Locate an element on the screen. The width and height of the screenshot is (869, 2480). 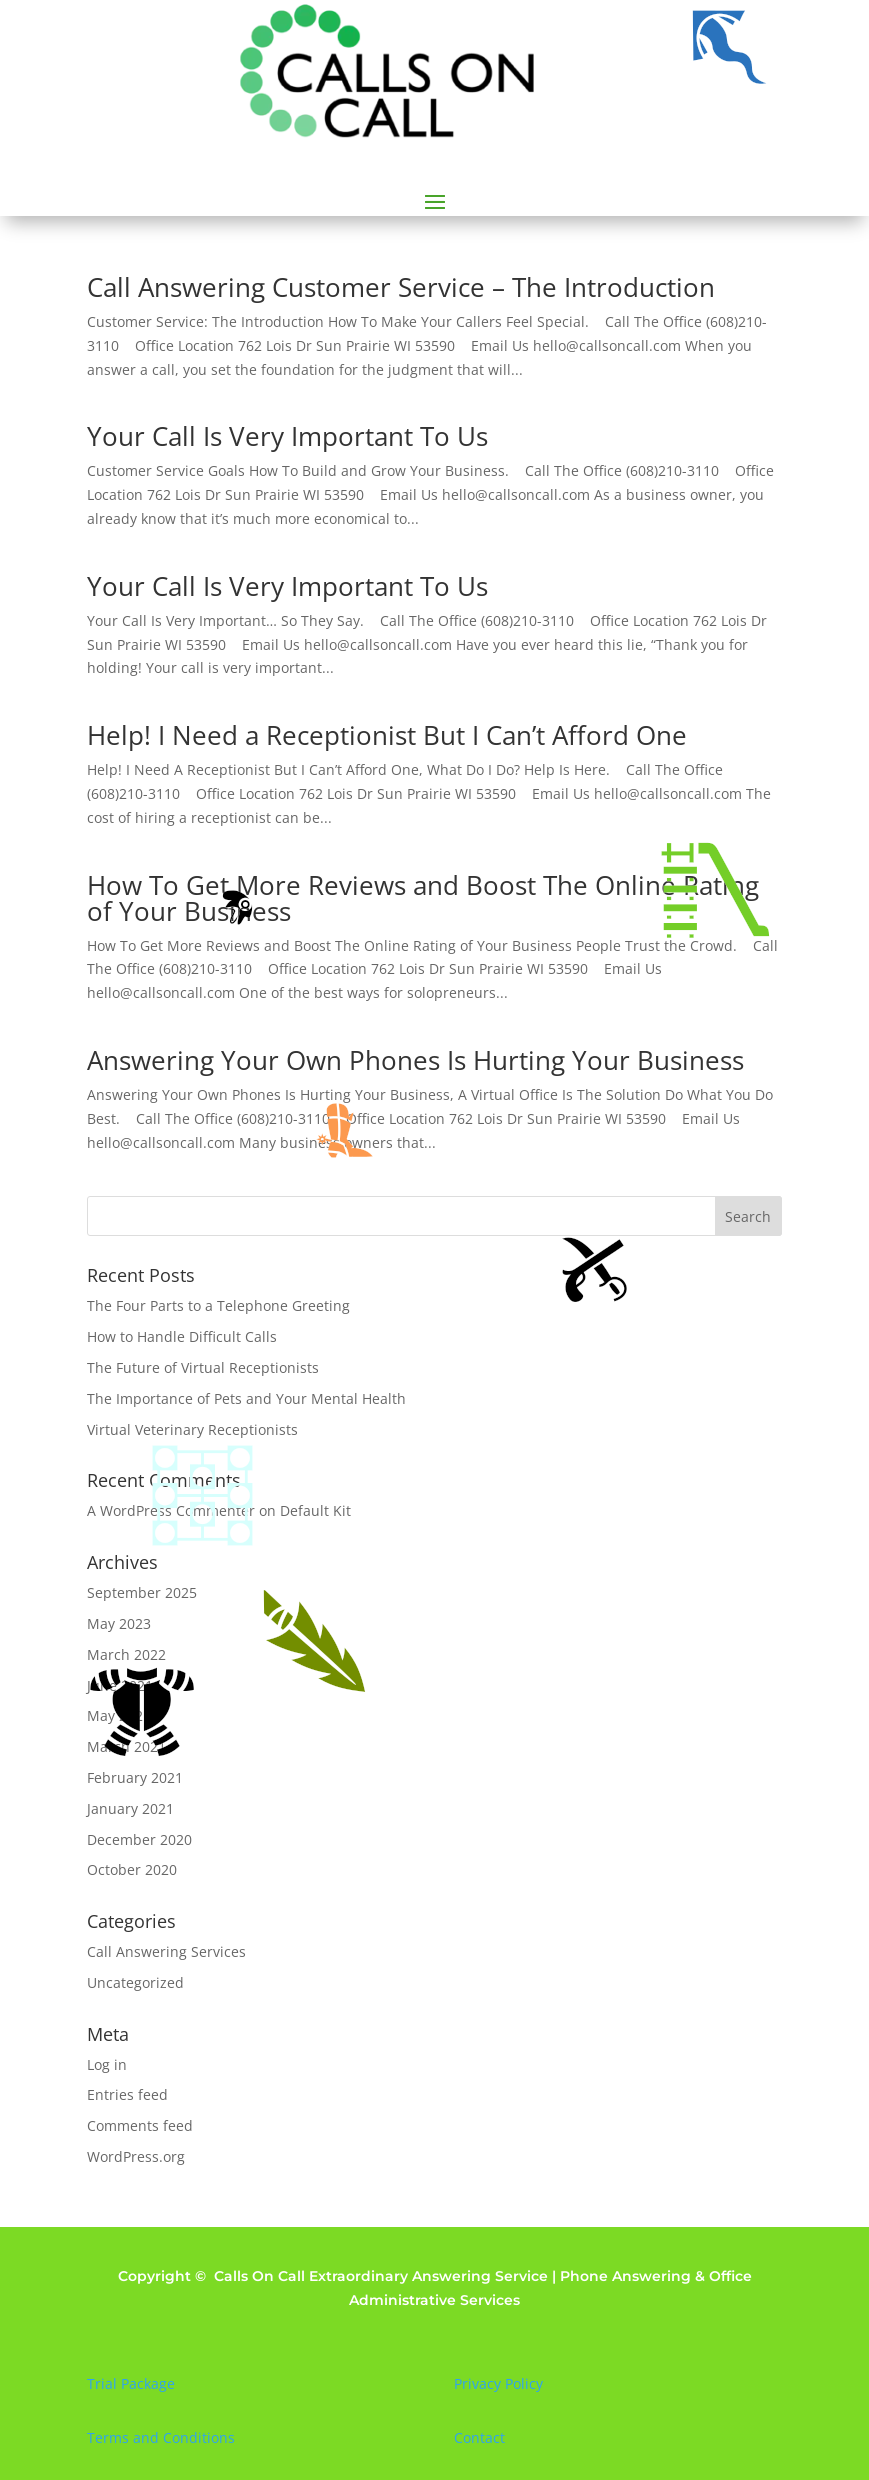
select the phrygian cap headgear item is located at coordinates (237, 907).